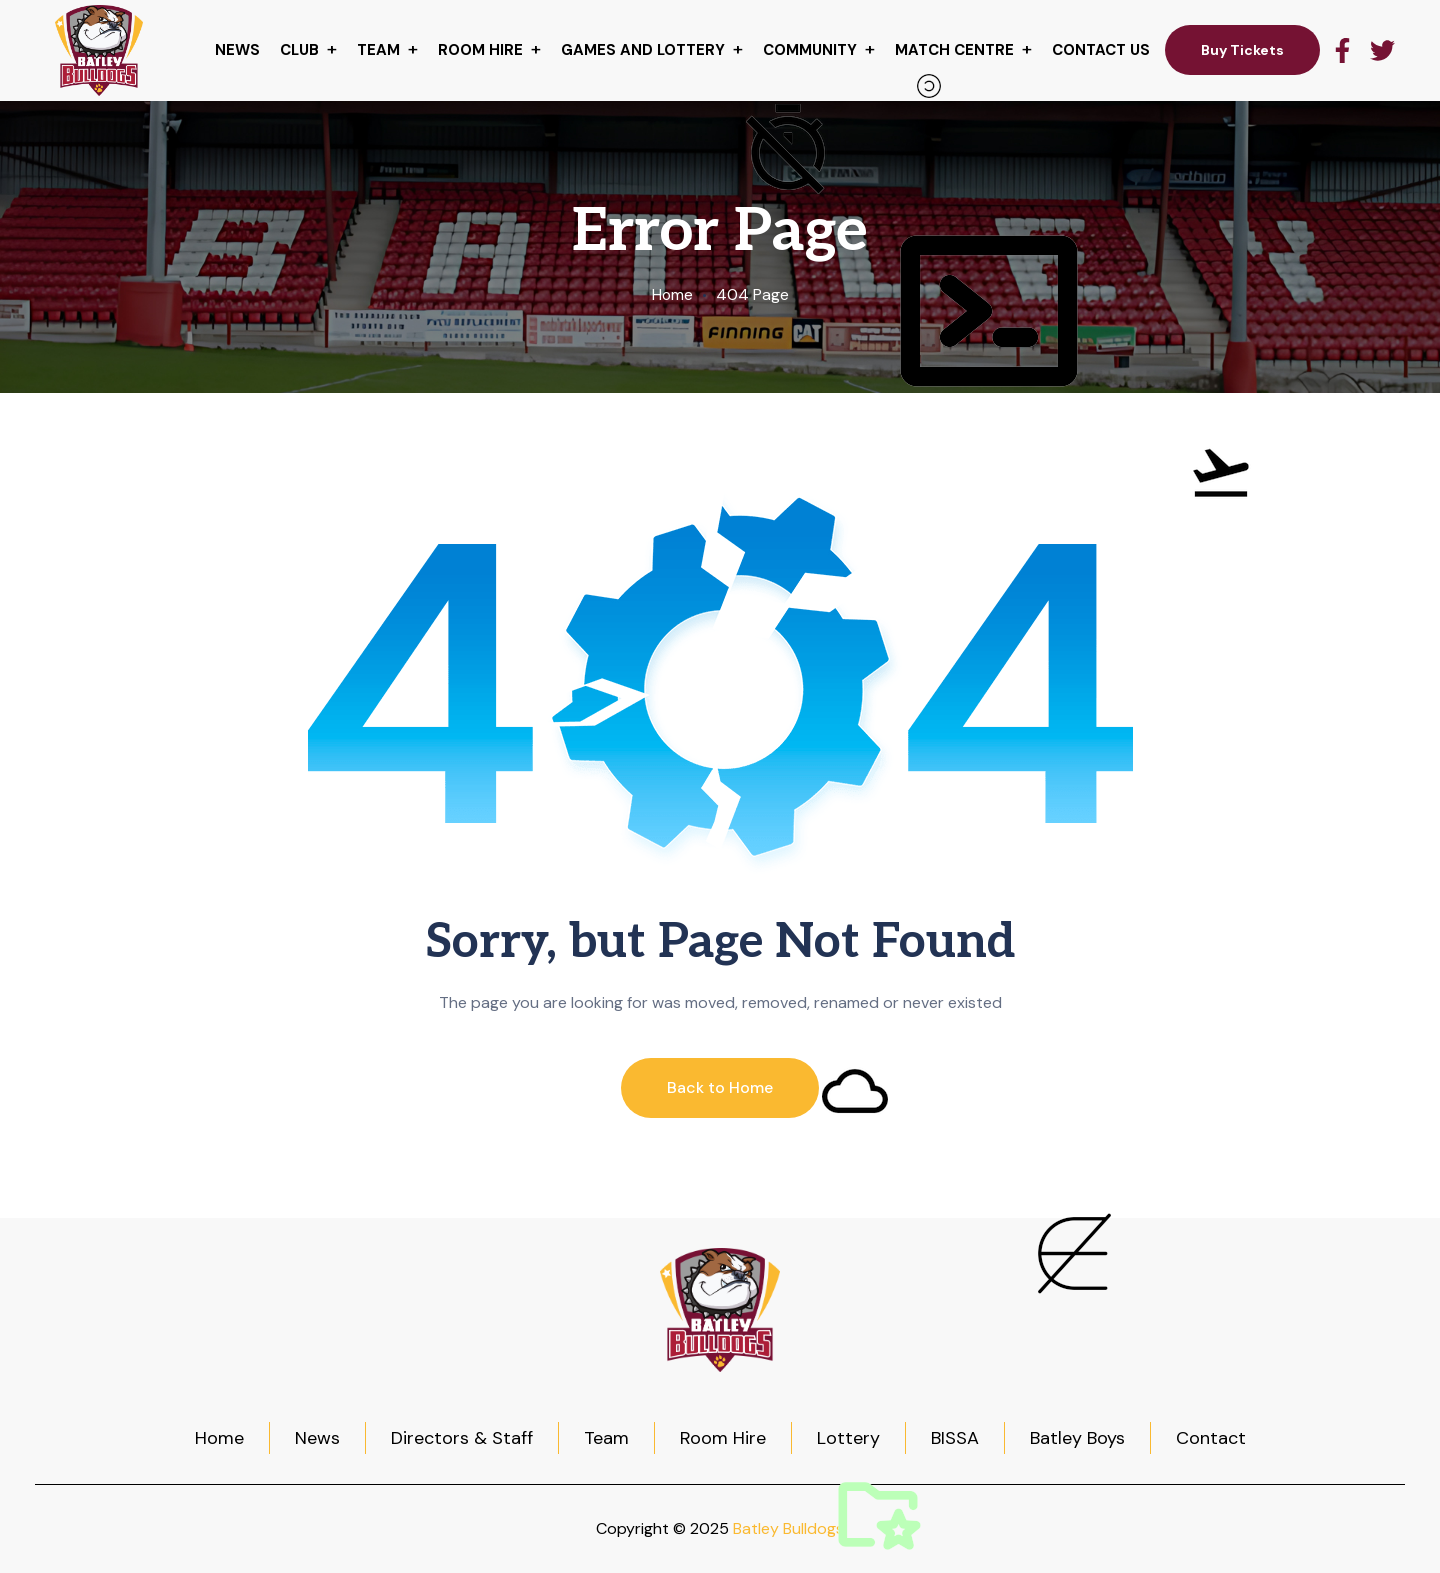  I want to click on indicates copyleft licensing on content, so click(929, 86).